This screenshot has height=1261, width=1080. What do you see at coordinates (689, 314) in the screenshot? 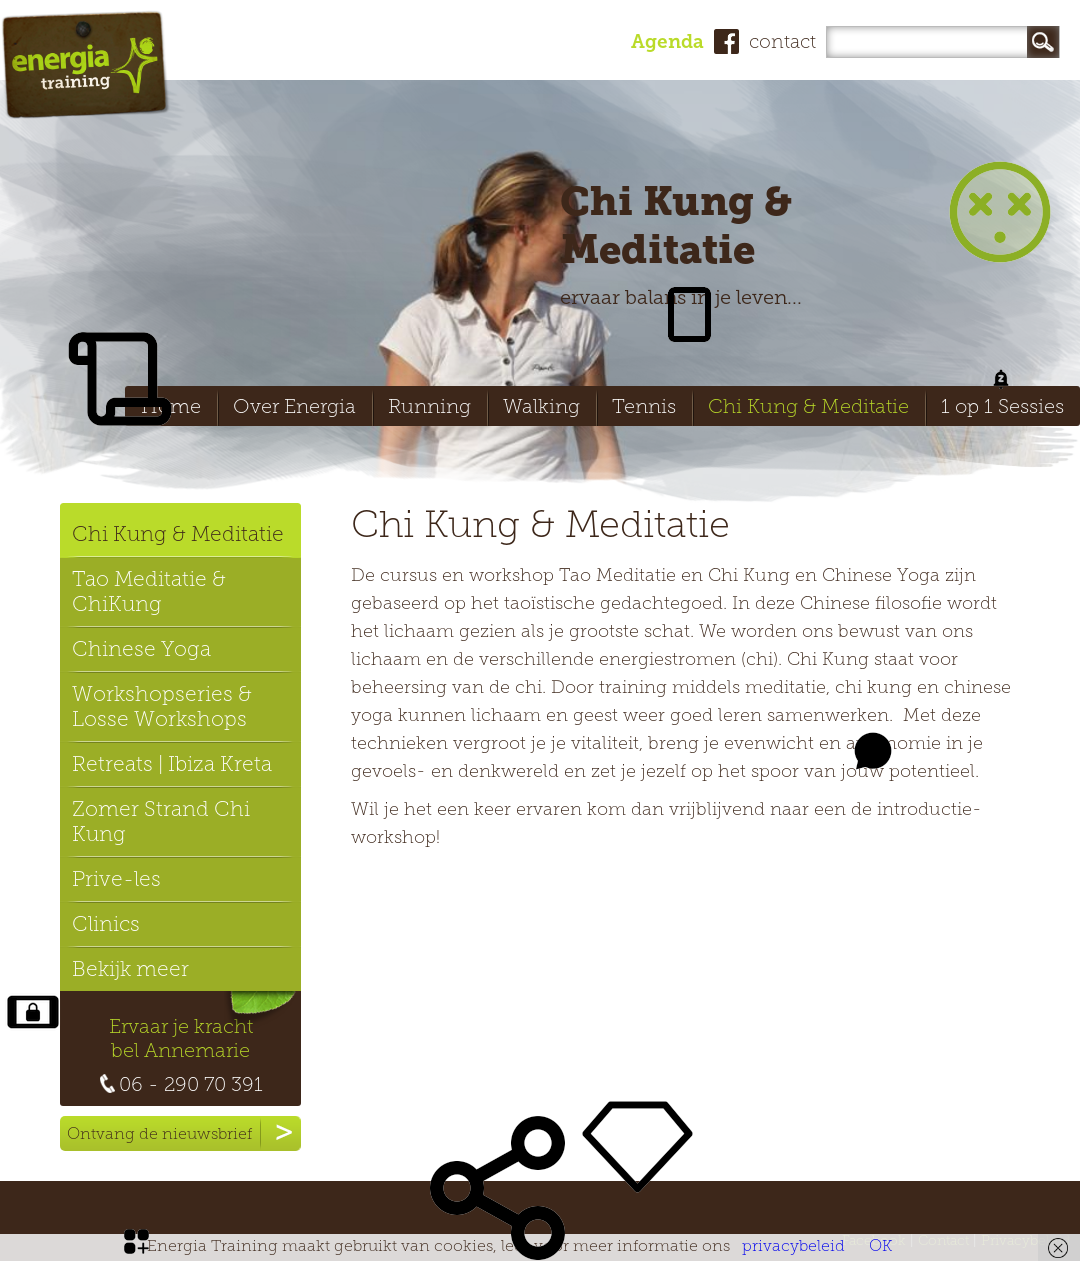
I see `crop image to portrait orientation` at bounding box center [689, 314].